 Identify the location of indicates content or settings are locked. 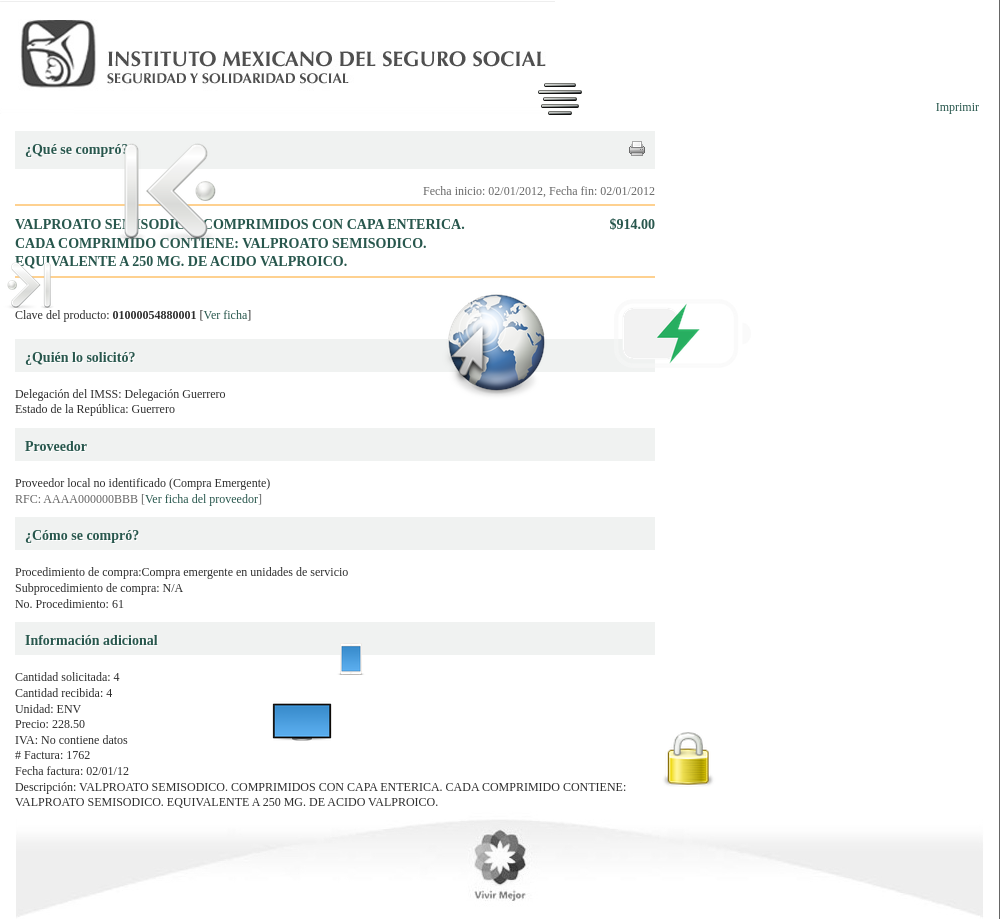
(690, 759).